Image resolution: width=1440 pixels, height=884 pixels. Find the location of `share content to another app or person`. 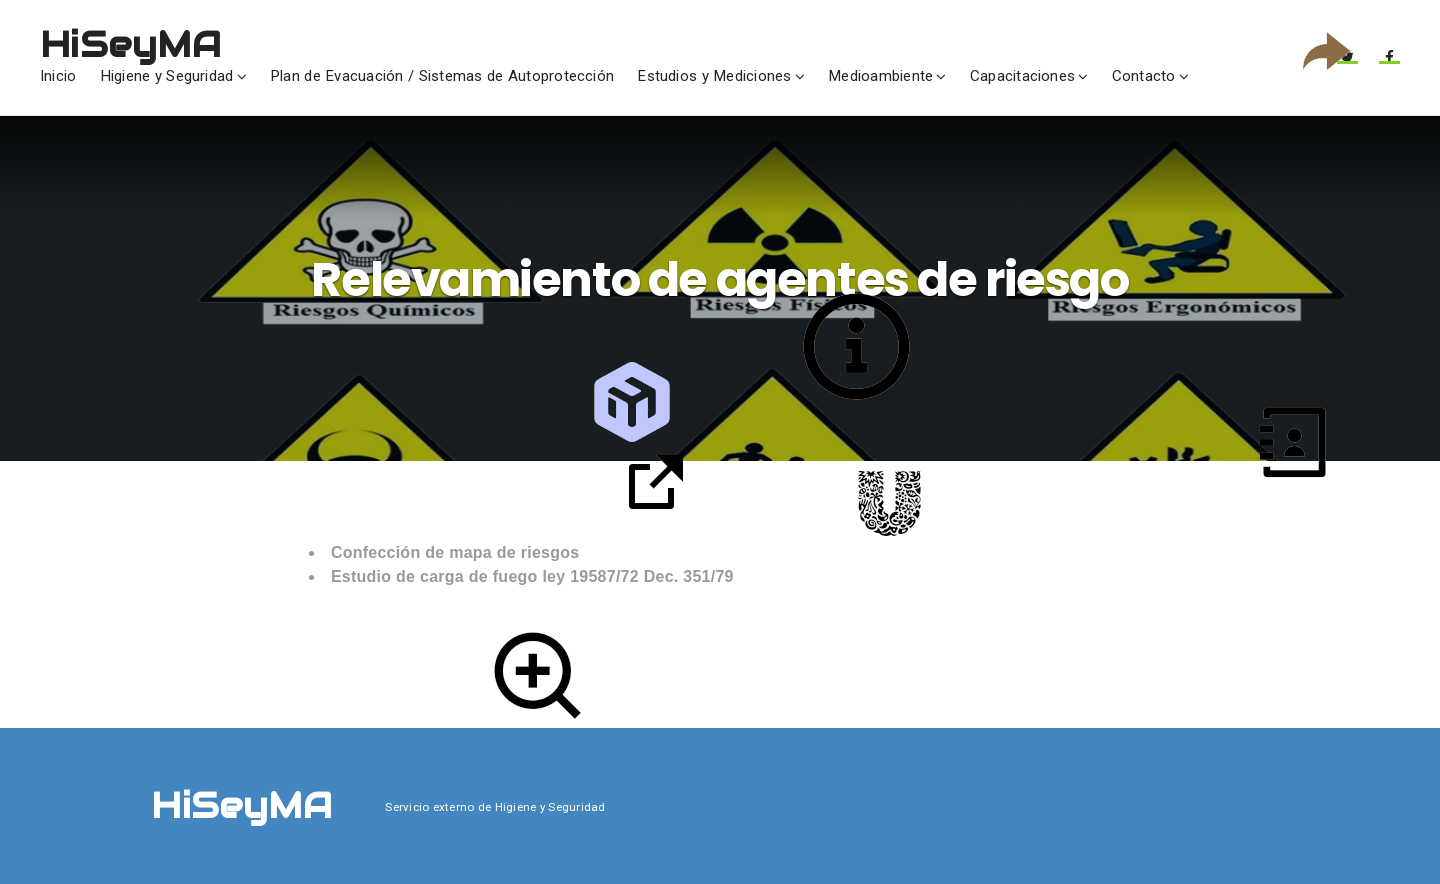

share content to another app or person is located at coordinates (1324, 53).